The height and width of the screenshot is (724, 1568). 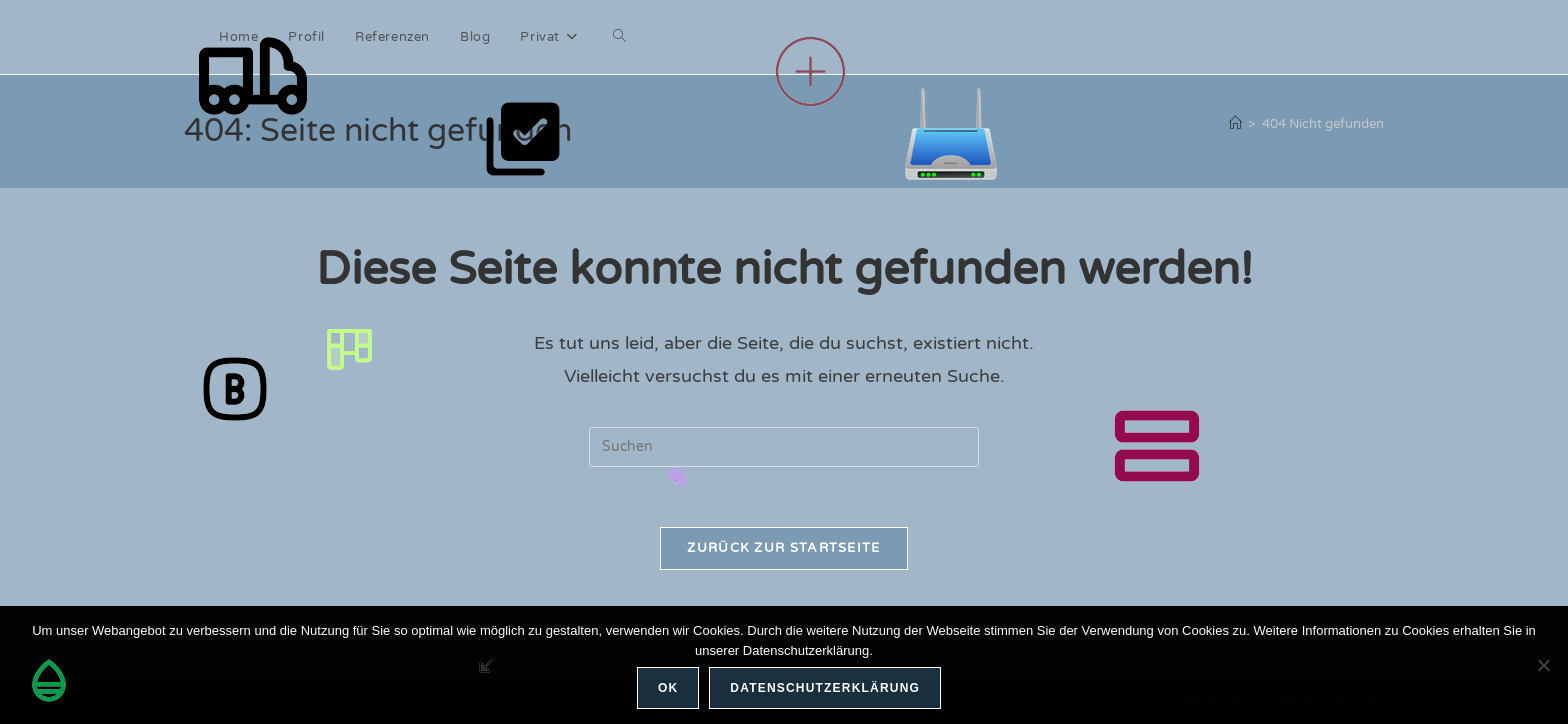 I want to click on indicates partial fill level or half-full status, so click(x=49, y=682).